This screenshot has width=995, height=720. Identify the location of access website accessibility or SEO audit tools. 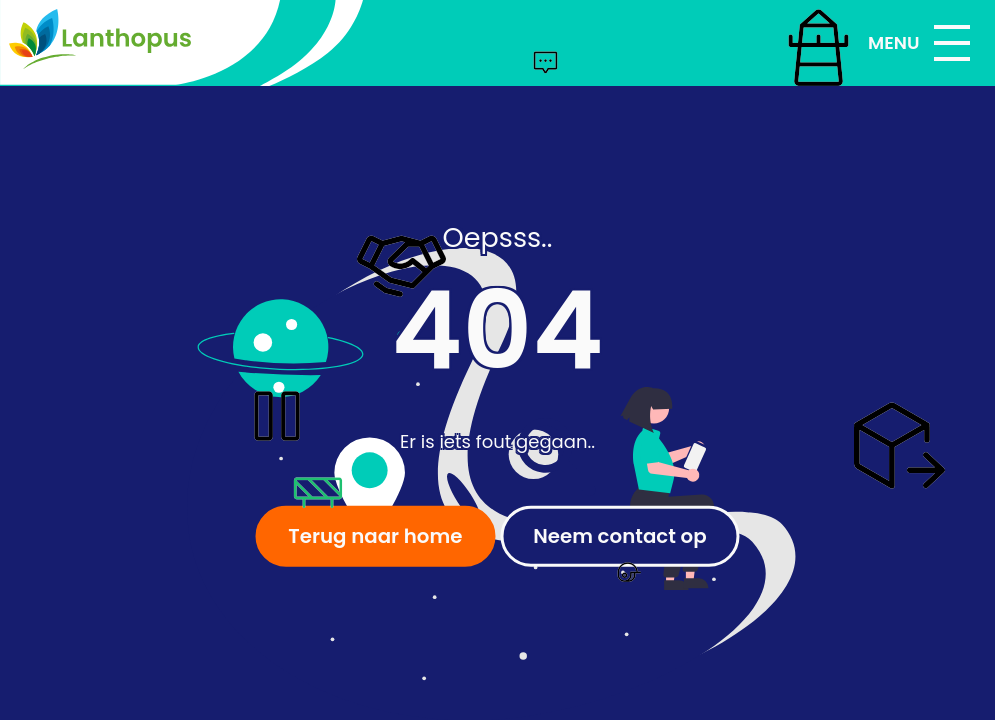
(818, 50).